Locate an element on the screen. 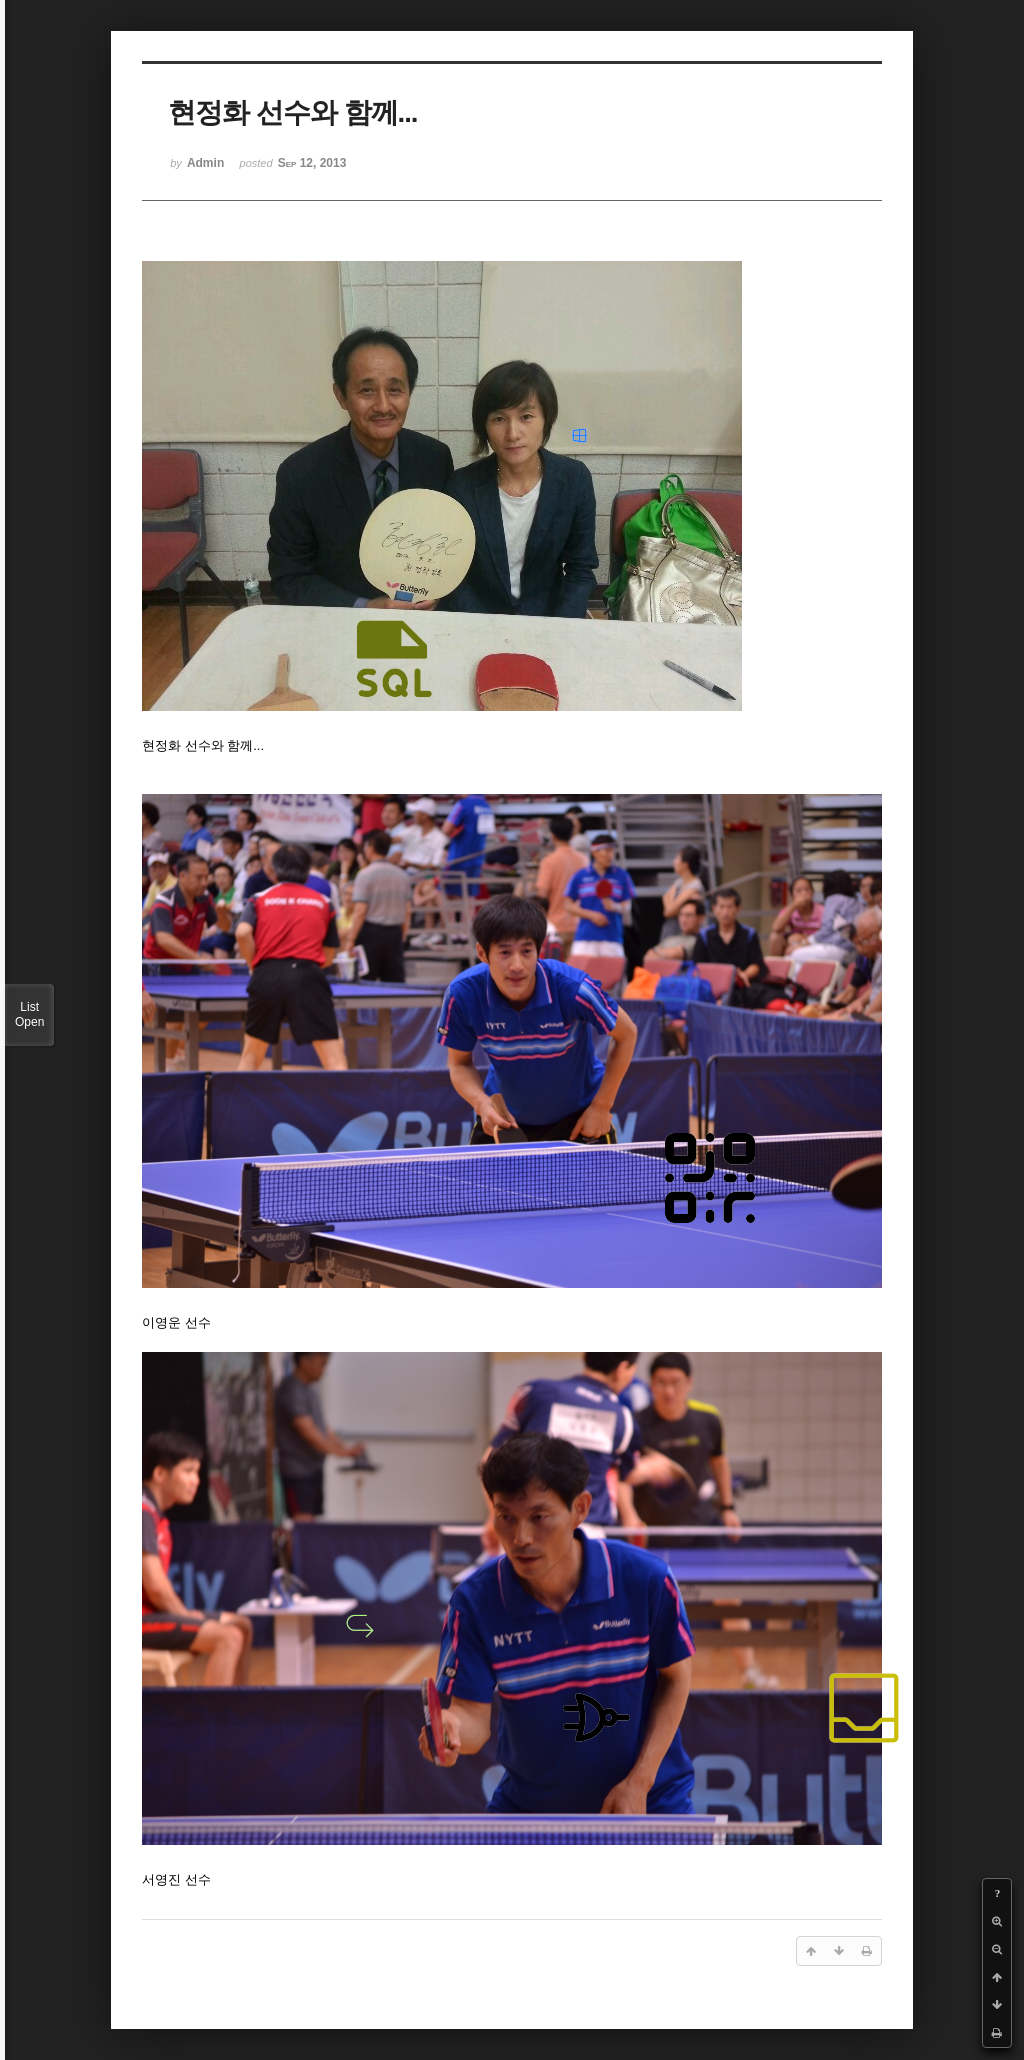  open windows settings or system options is located at coordinates (579, 435).